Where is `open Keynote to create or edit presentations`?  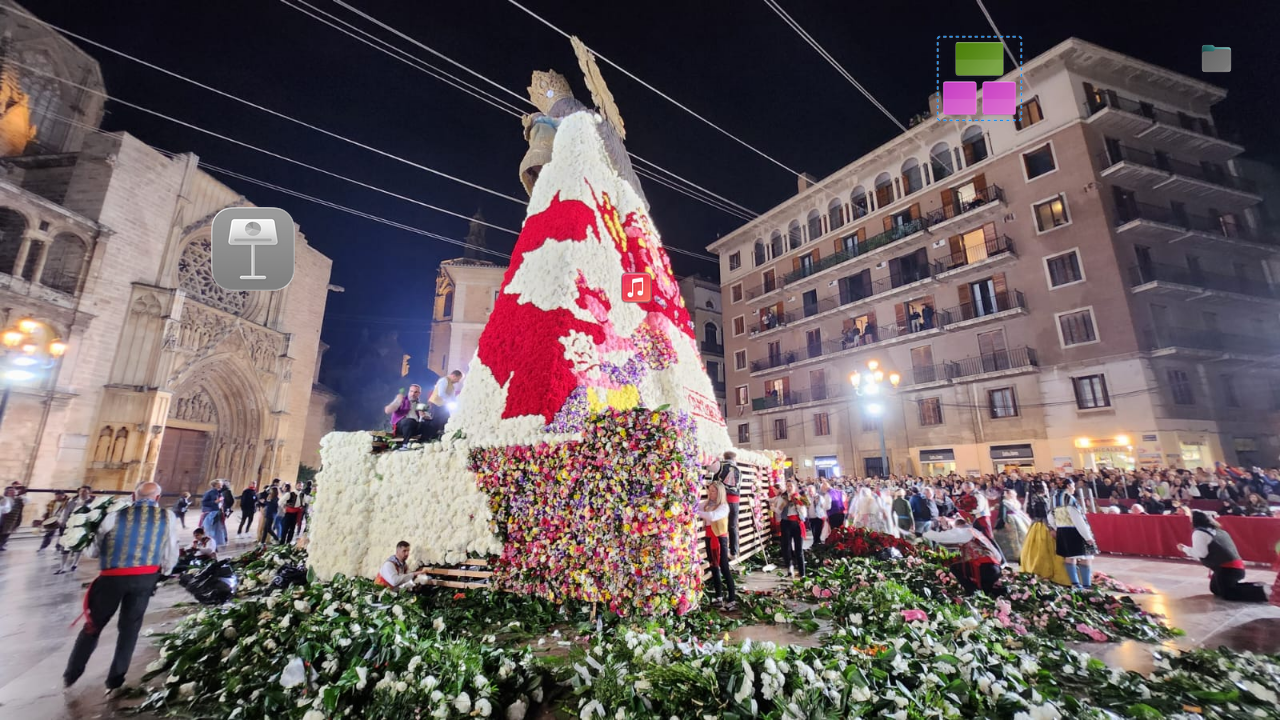 open Keynote to create or edit presentations is located at coordinates (253, 249).